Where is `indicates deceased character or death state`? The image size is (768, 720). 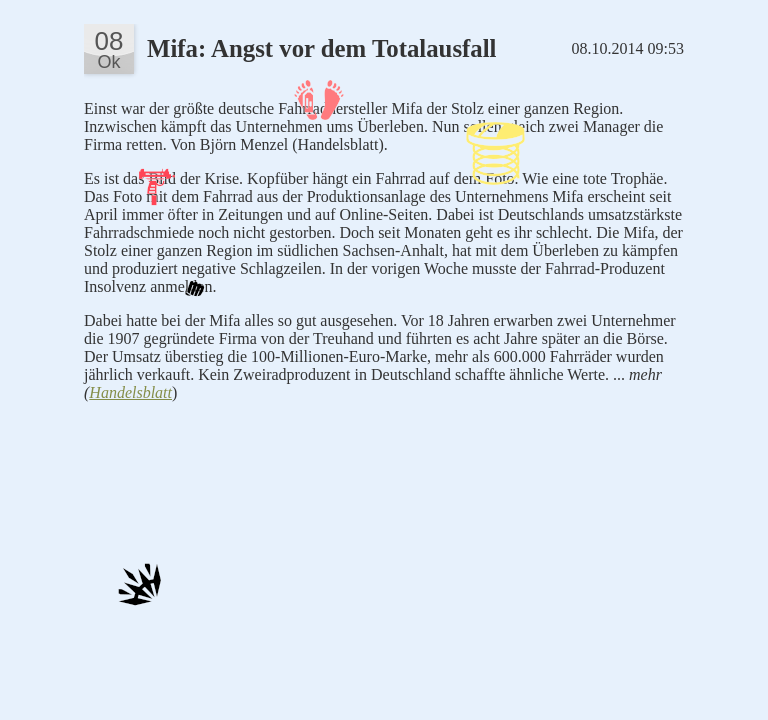
indicates deceased character or death state is located at coordinates (319, 100).